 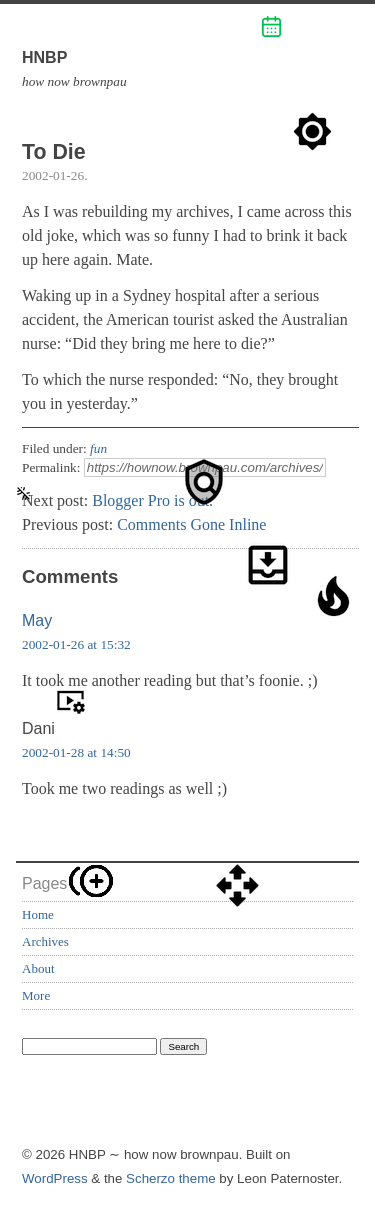 I want to click on view privacy policy or terms, so click(x=204, y=482).